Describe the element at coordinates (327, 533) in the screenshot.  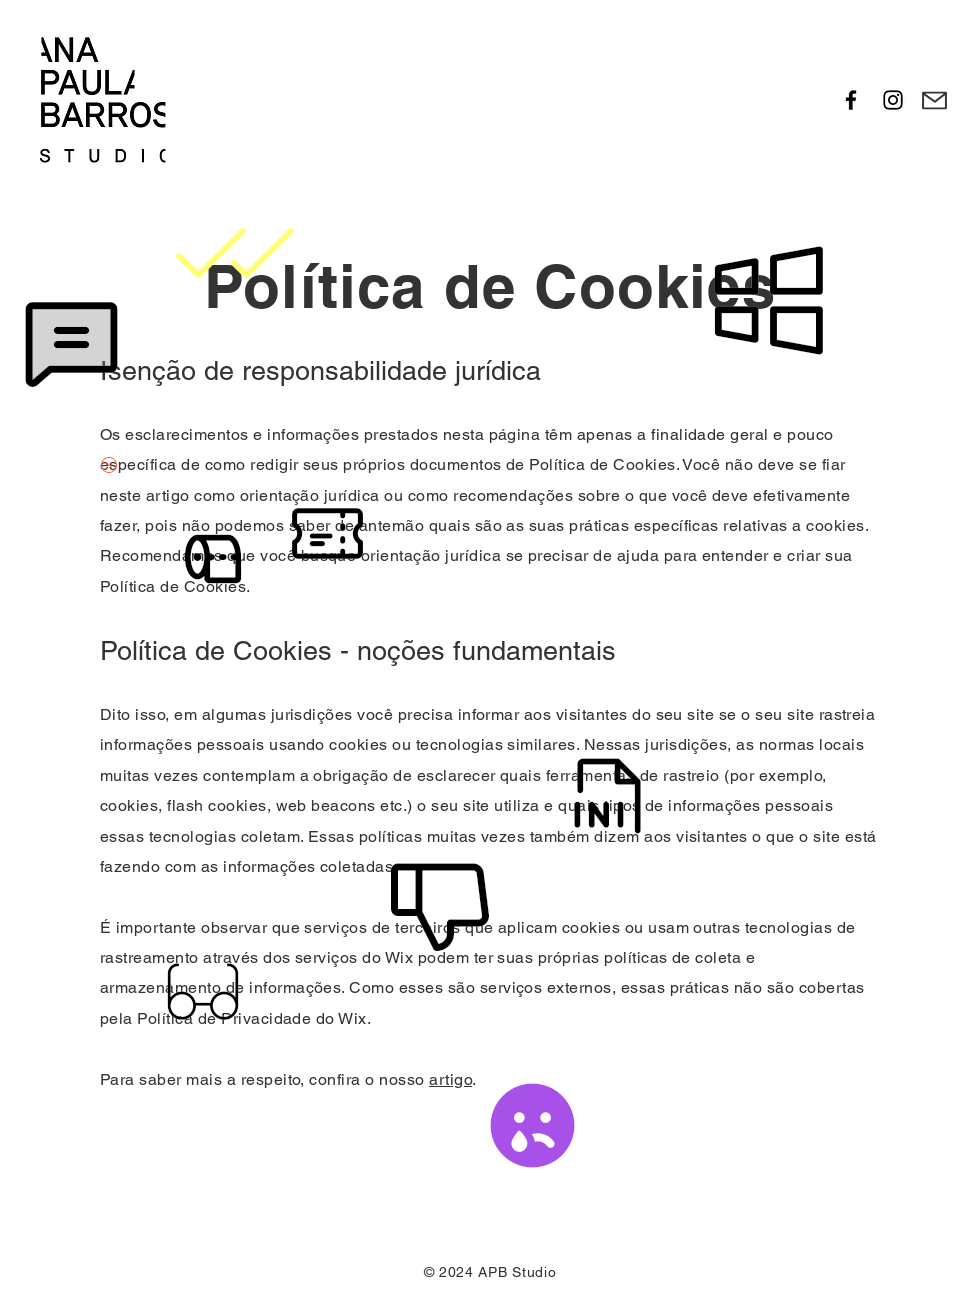
I see `view your tickets or passes` at that location.